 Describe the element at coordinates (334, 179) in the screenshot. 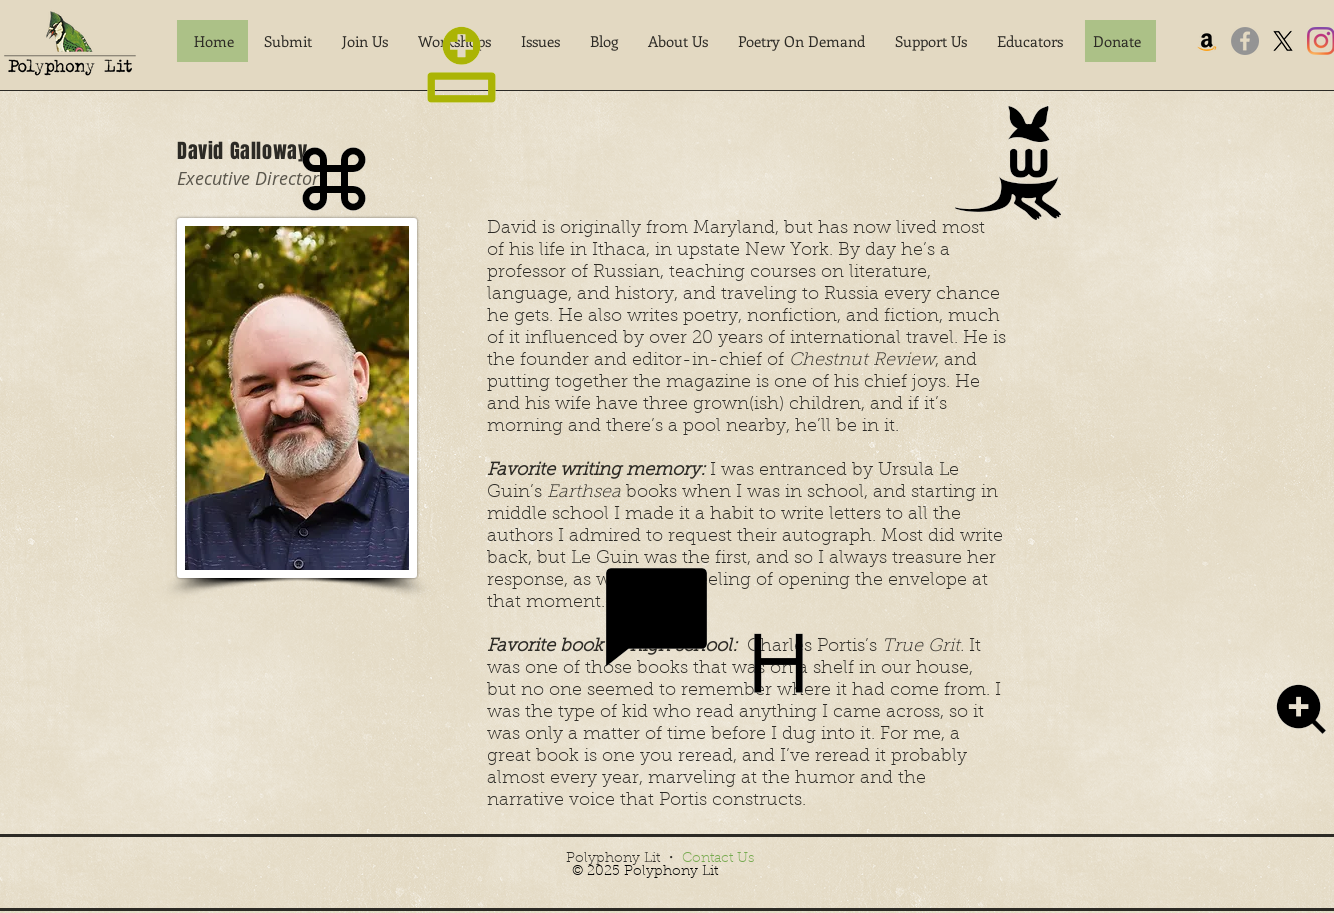

I see `command key symbol for keyboard shortcuts` at that location.